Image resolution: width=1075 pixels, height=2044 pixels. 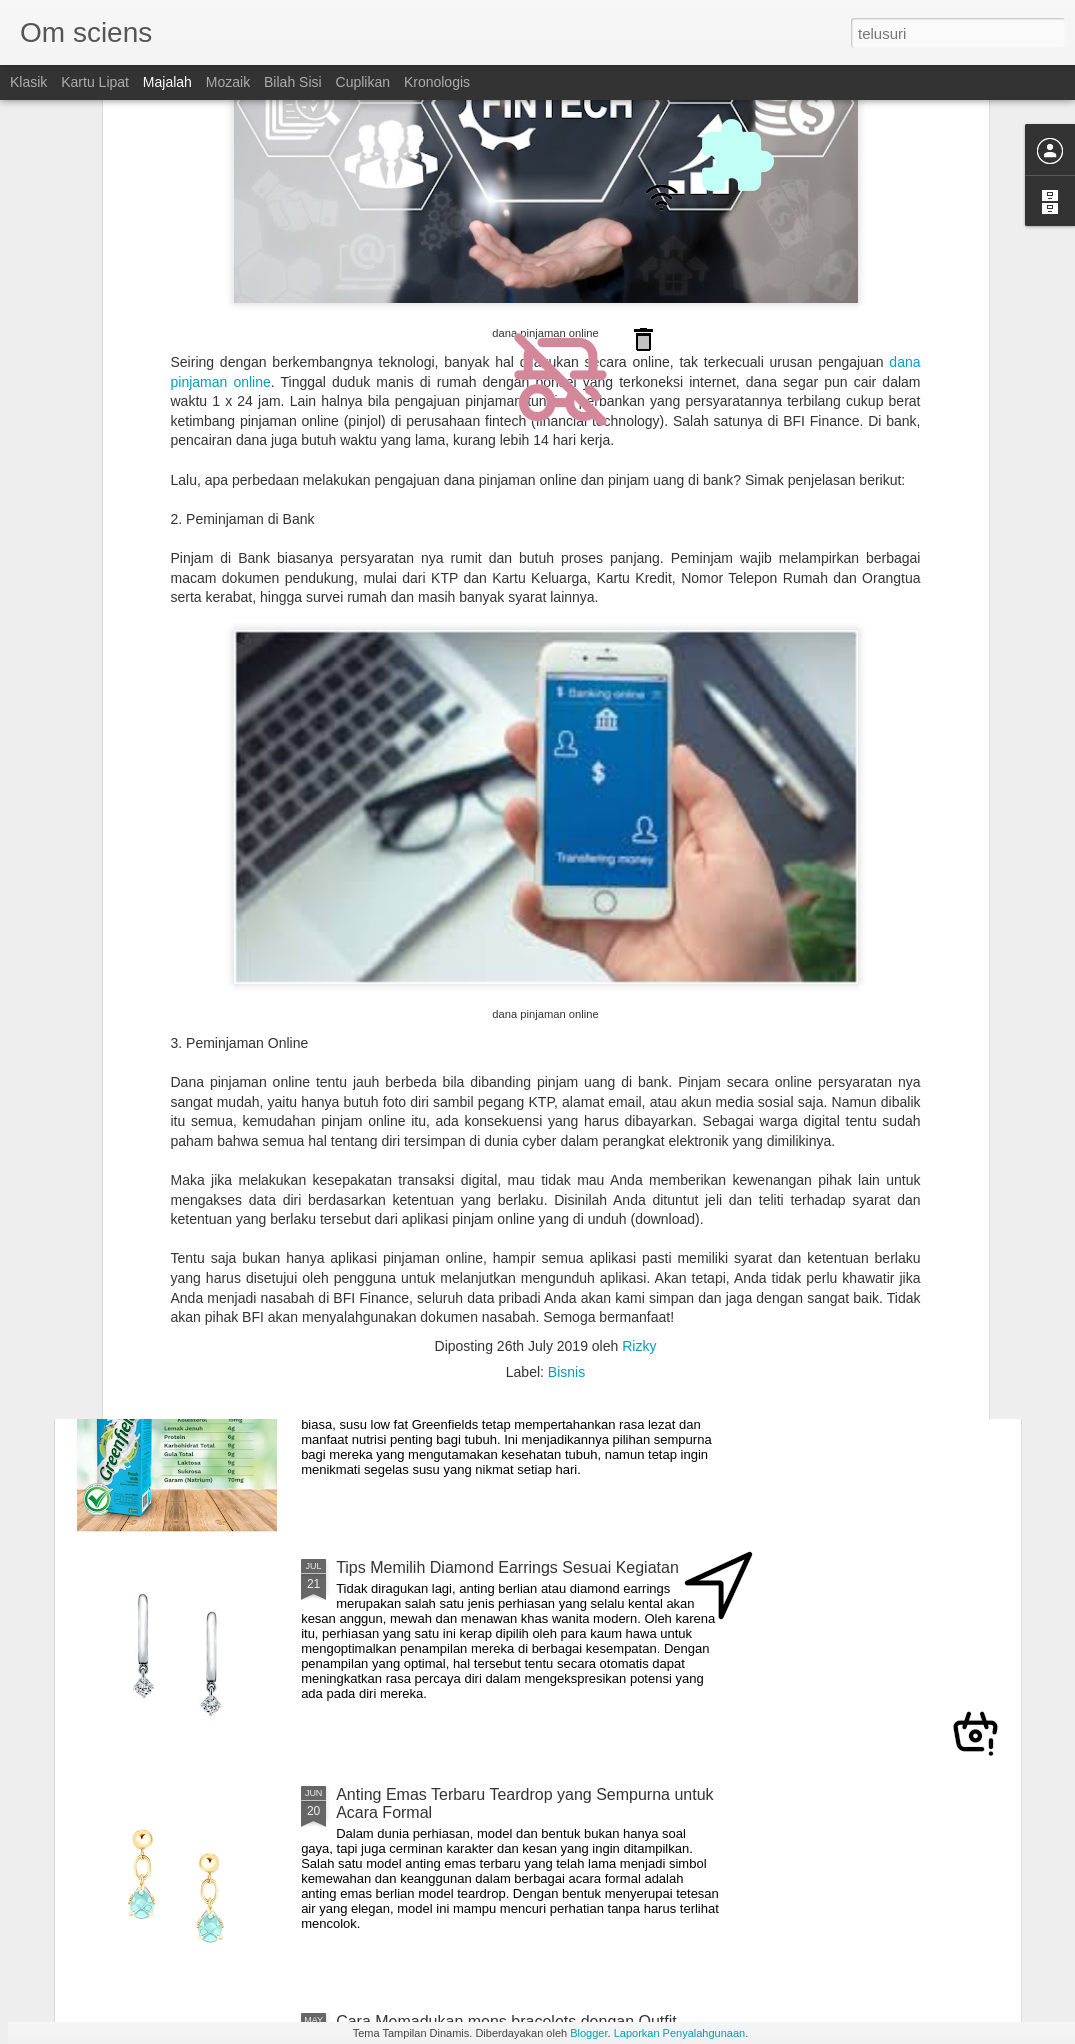 What do you see at coordinates (661, 197) in the screenshot?
I see `indicates active wifi connection` at bounding box center [661, 197].